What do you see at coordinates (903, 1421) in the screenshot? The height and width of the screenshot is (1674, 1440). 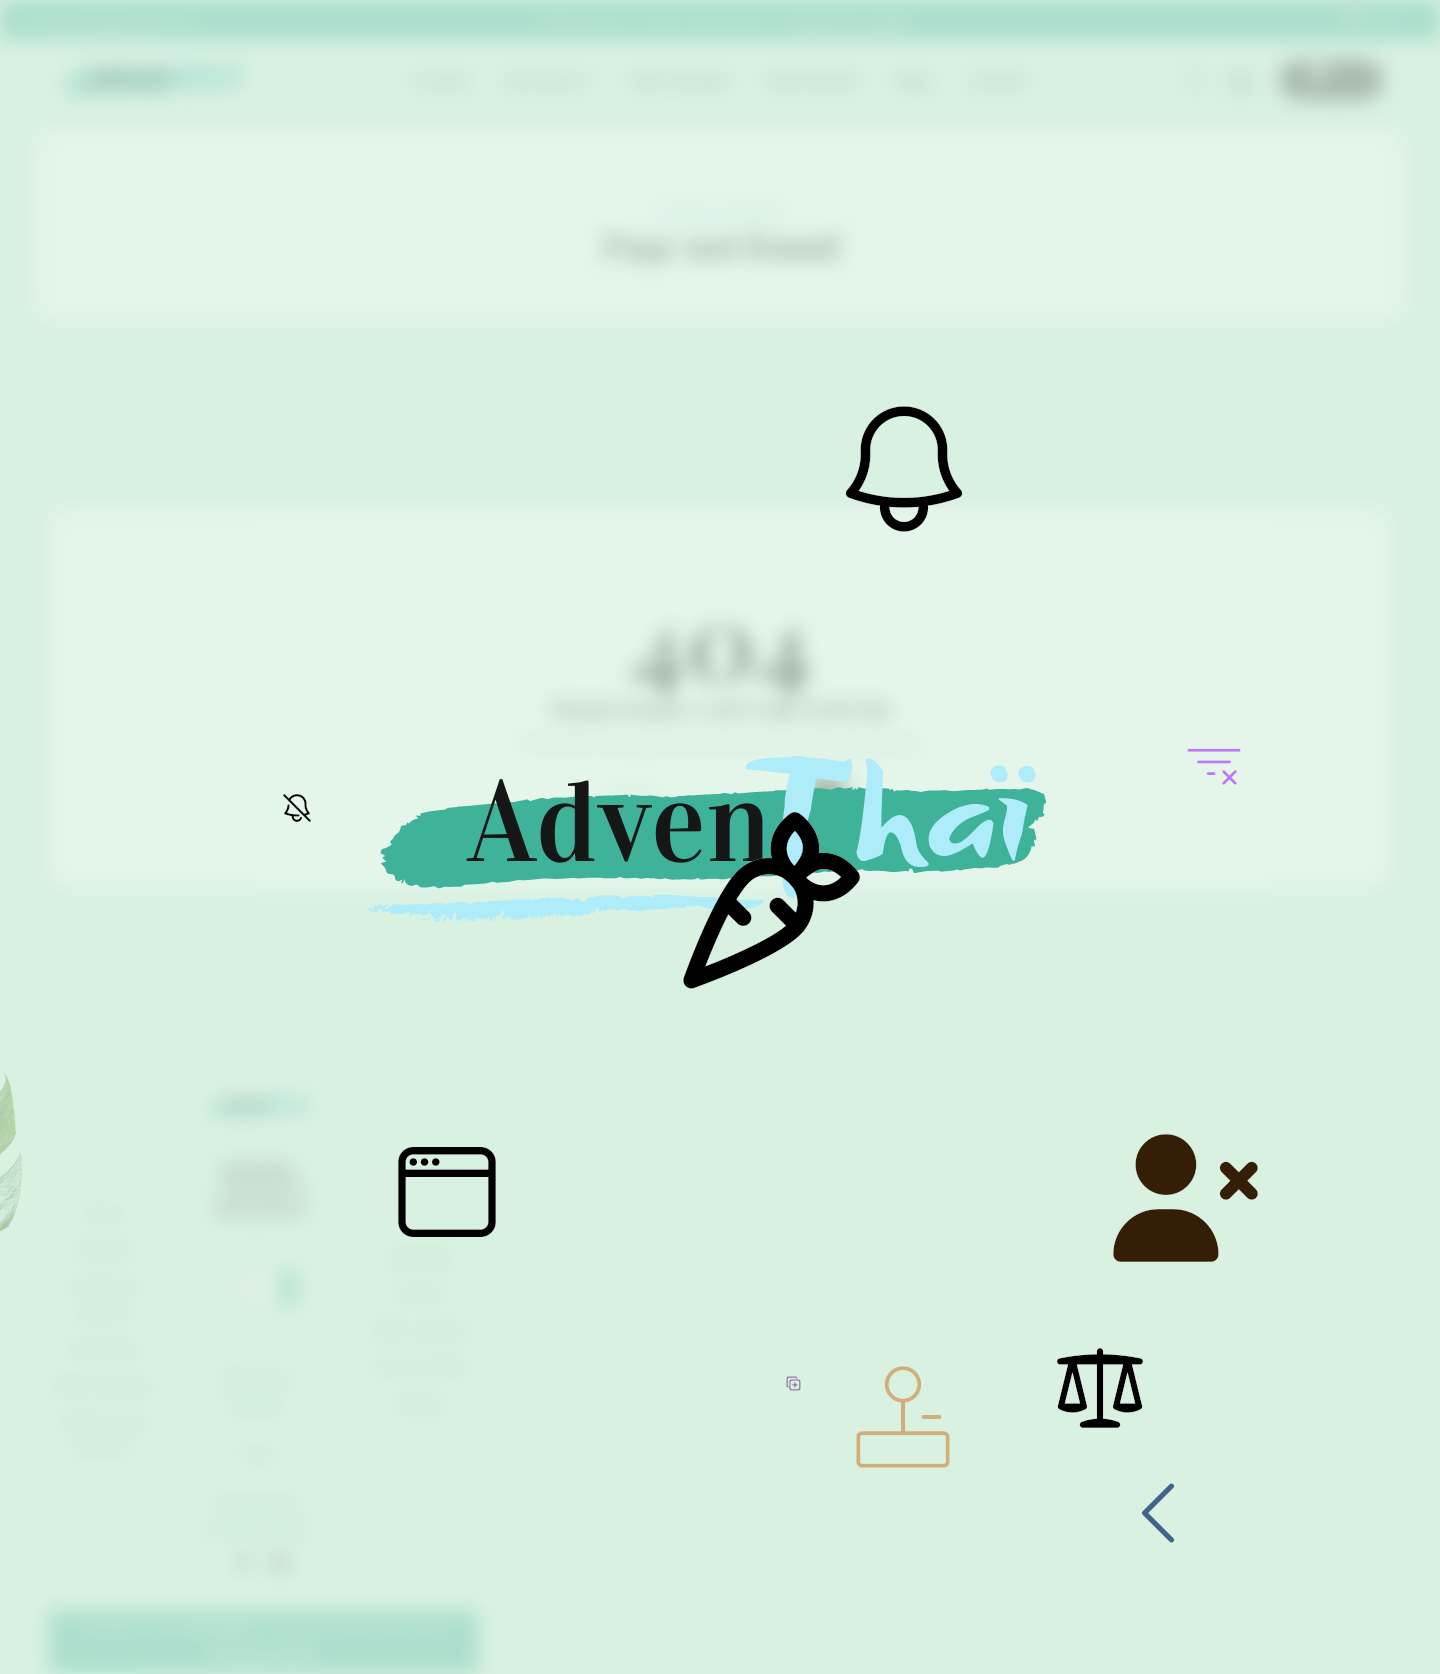 I see `access game controls or gaming features` at bounding box center [903, 1421].